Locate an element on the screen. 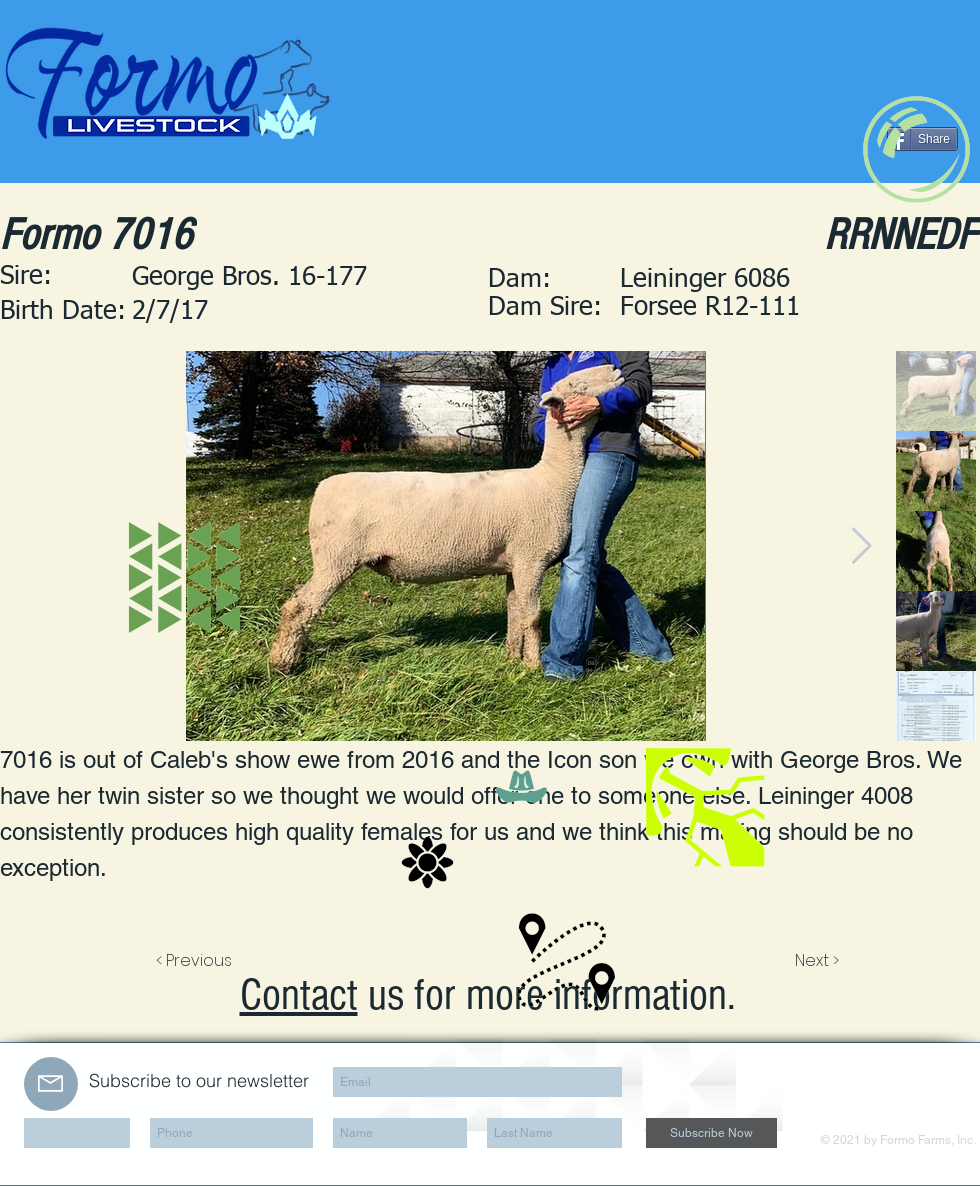 Image resolution: width=980 pixels, height=1186 pixels. decorative floral badge or achievement emblem is located at coordinates (427, 862).